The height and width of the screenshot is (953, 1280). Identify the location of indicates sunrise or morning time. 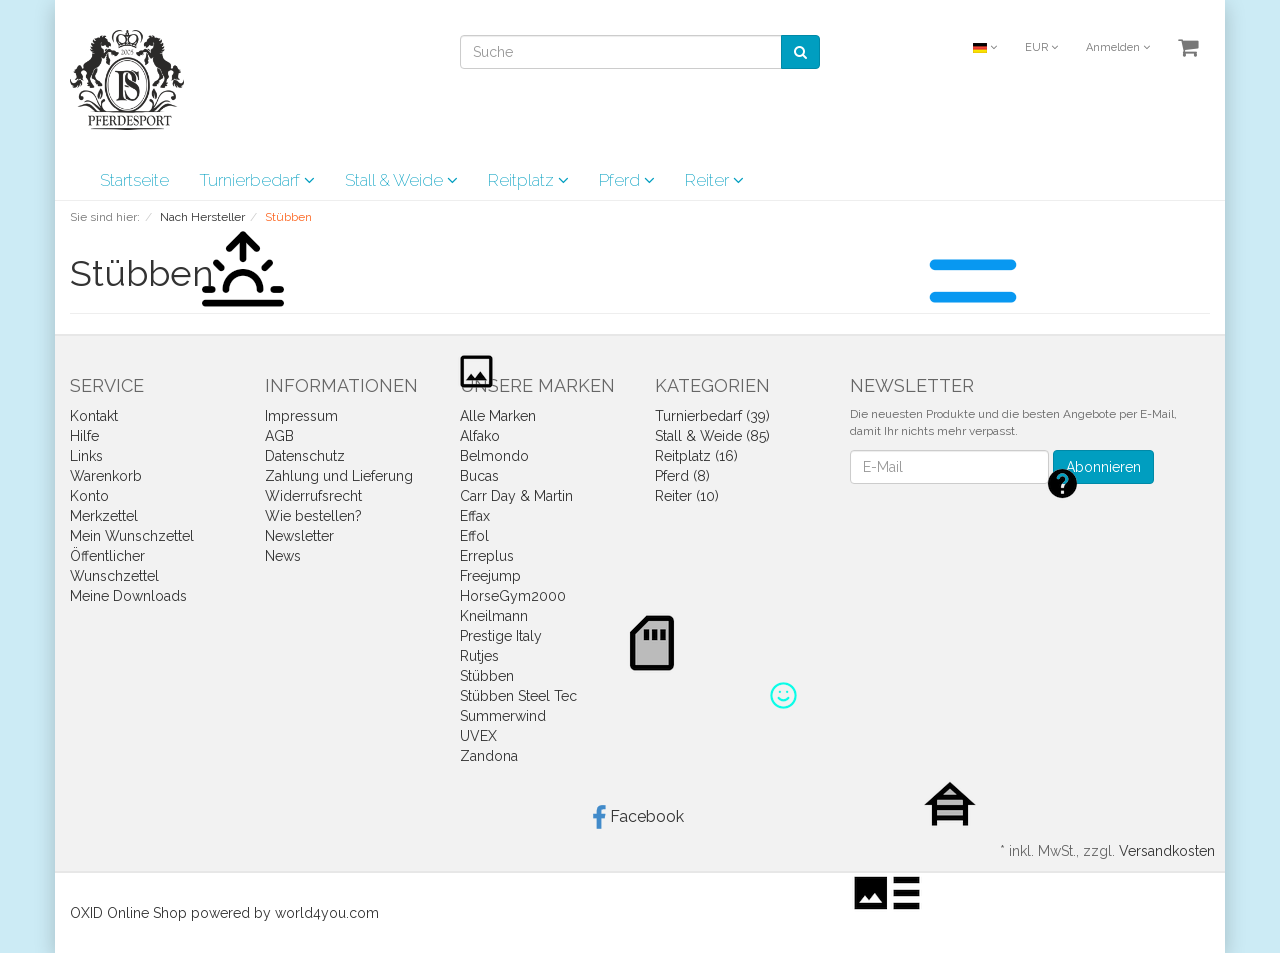
(243, 269).